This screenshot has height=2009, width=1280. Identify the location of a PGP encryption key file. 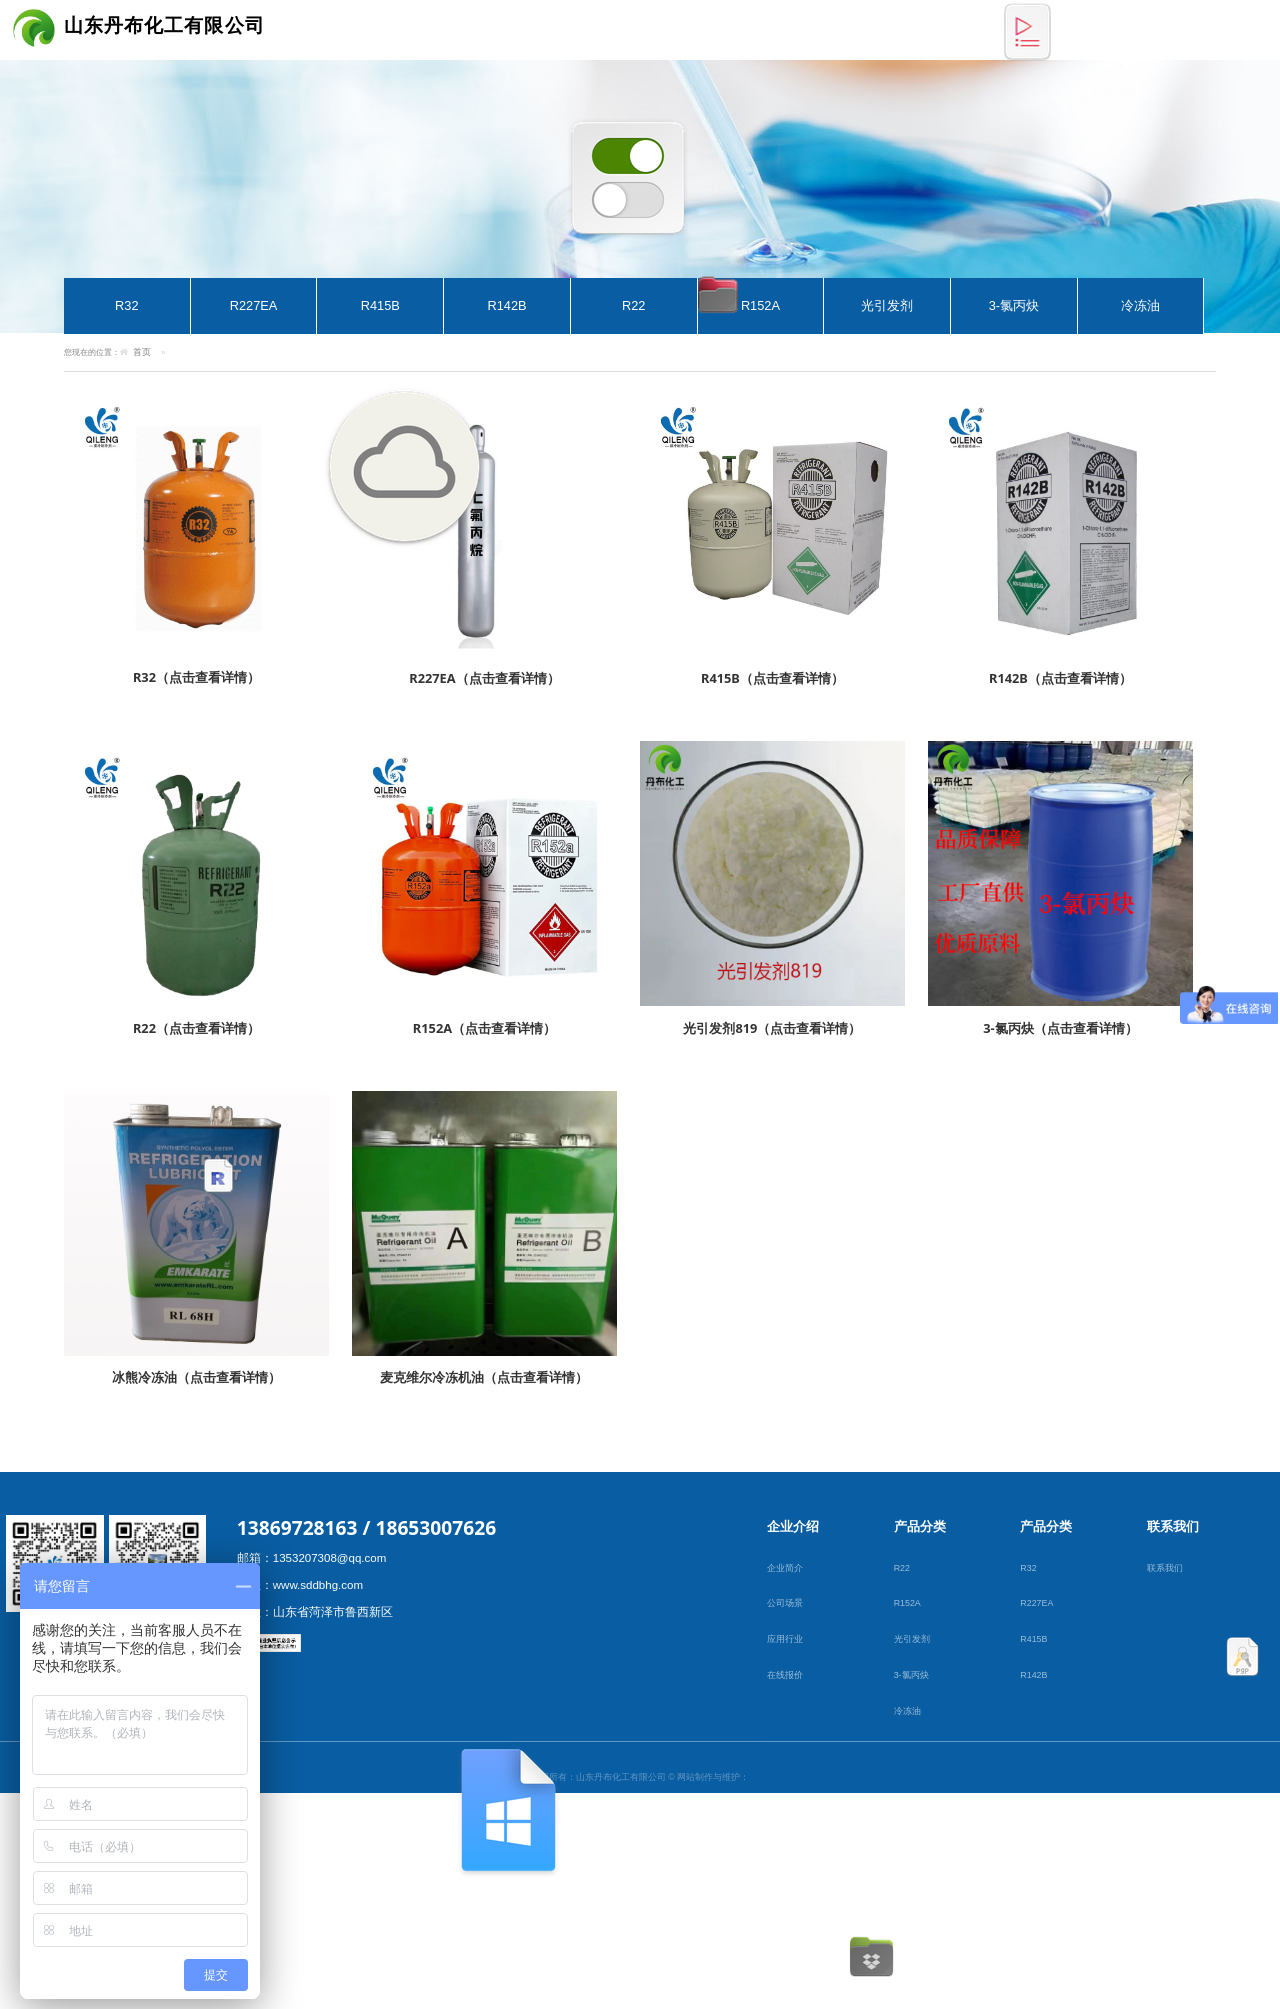
(1242, 1656).